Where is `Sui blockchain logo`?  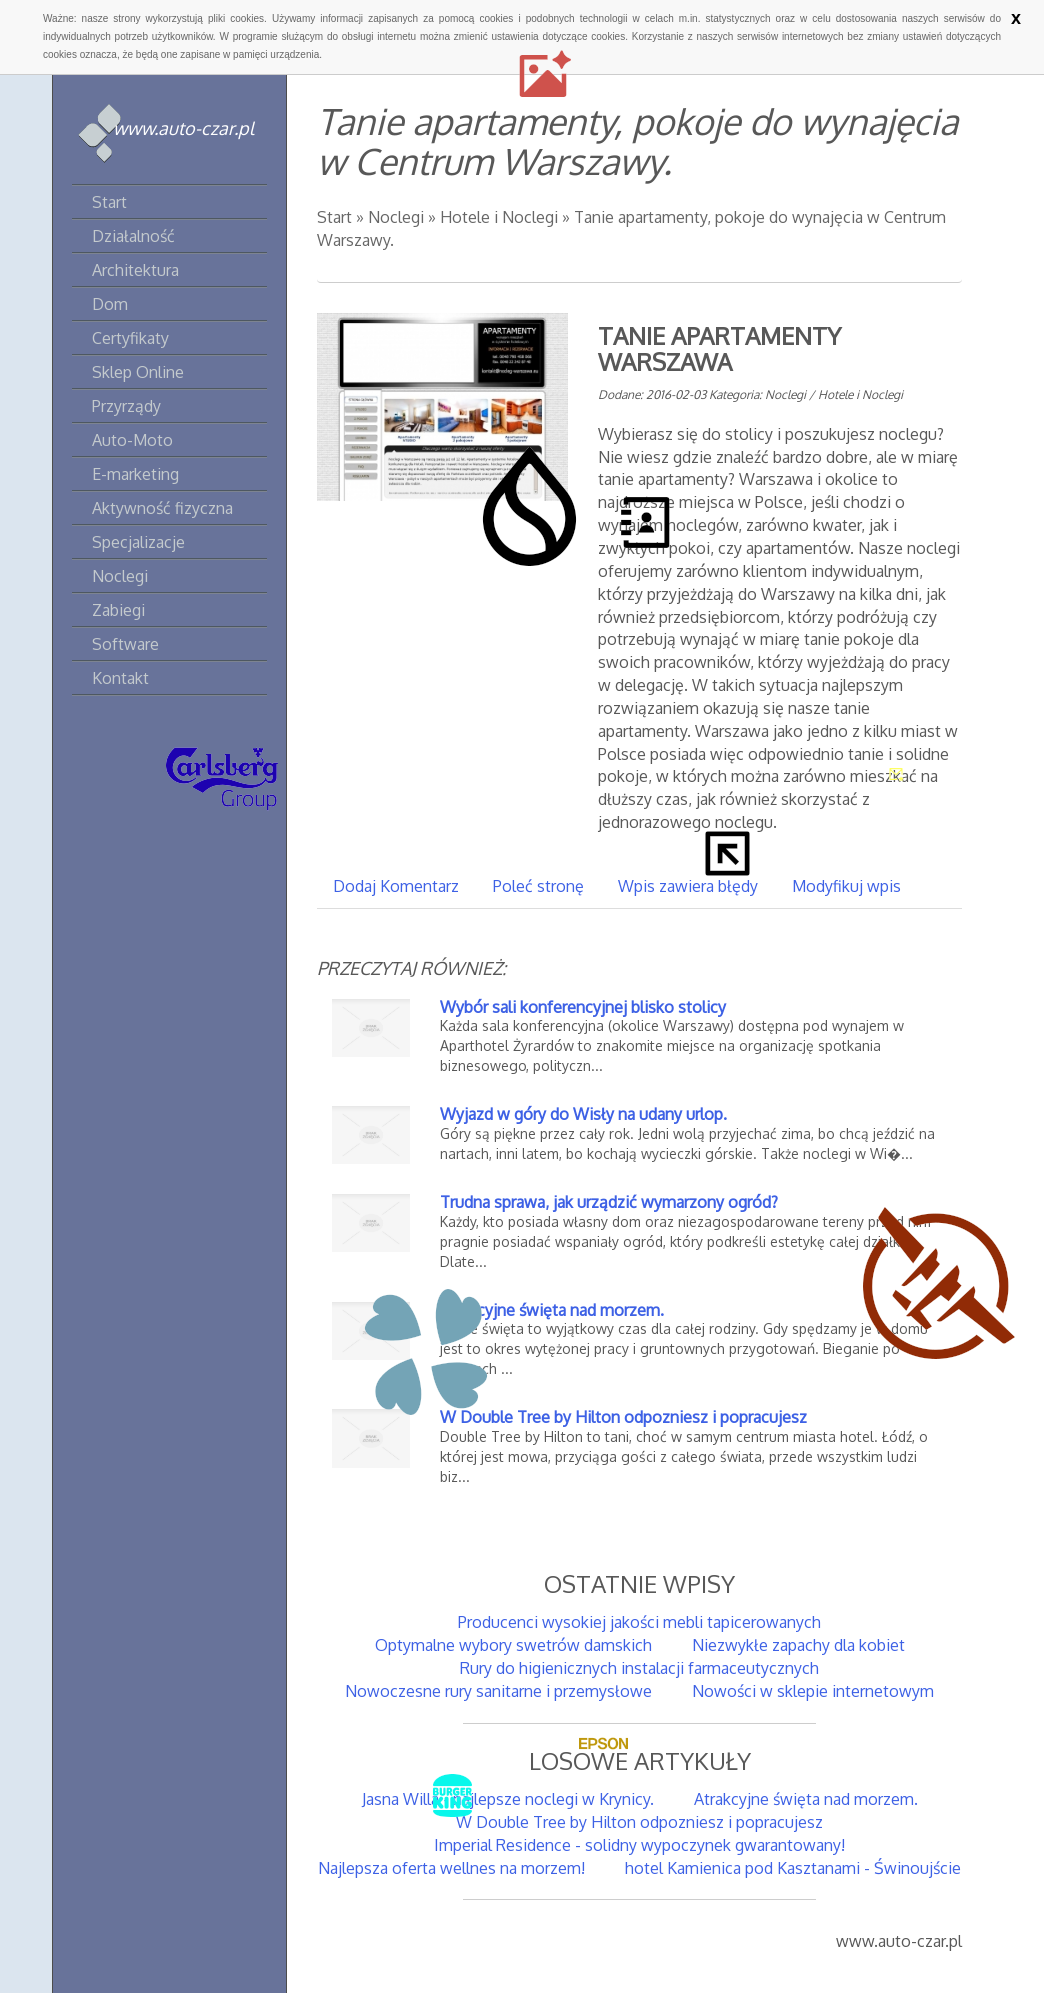 Sui blockchain logo is located at coordinates (529, 506).